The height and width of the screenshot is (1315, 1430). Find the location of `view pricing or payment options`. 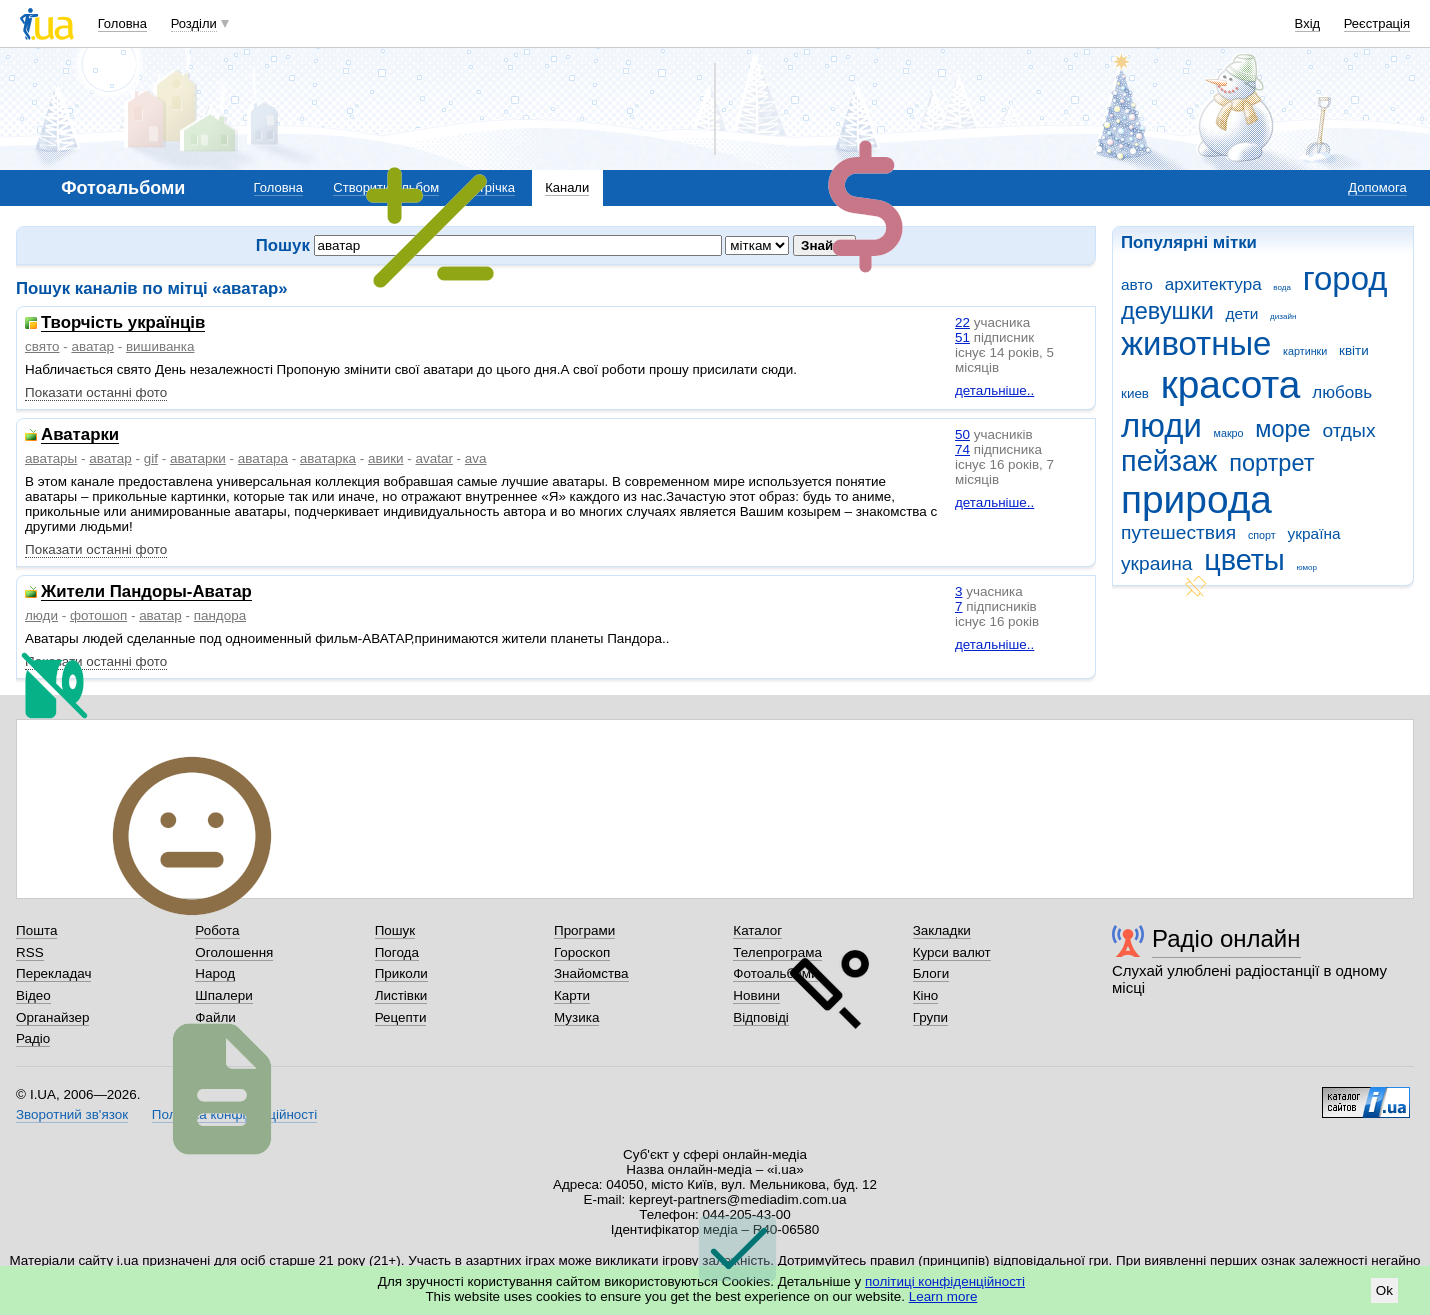

view pricing or payment options is located at coordinates (865, 206).